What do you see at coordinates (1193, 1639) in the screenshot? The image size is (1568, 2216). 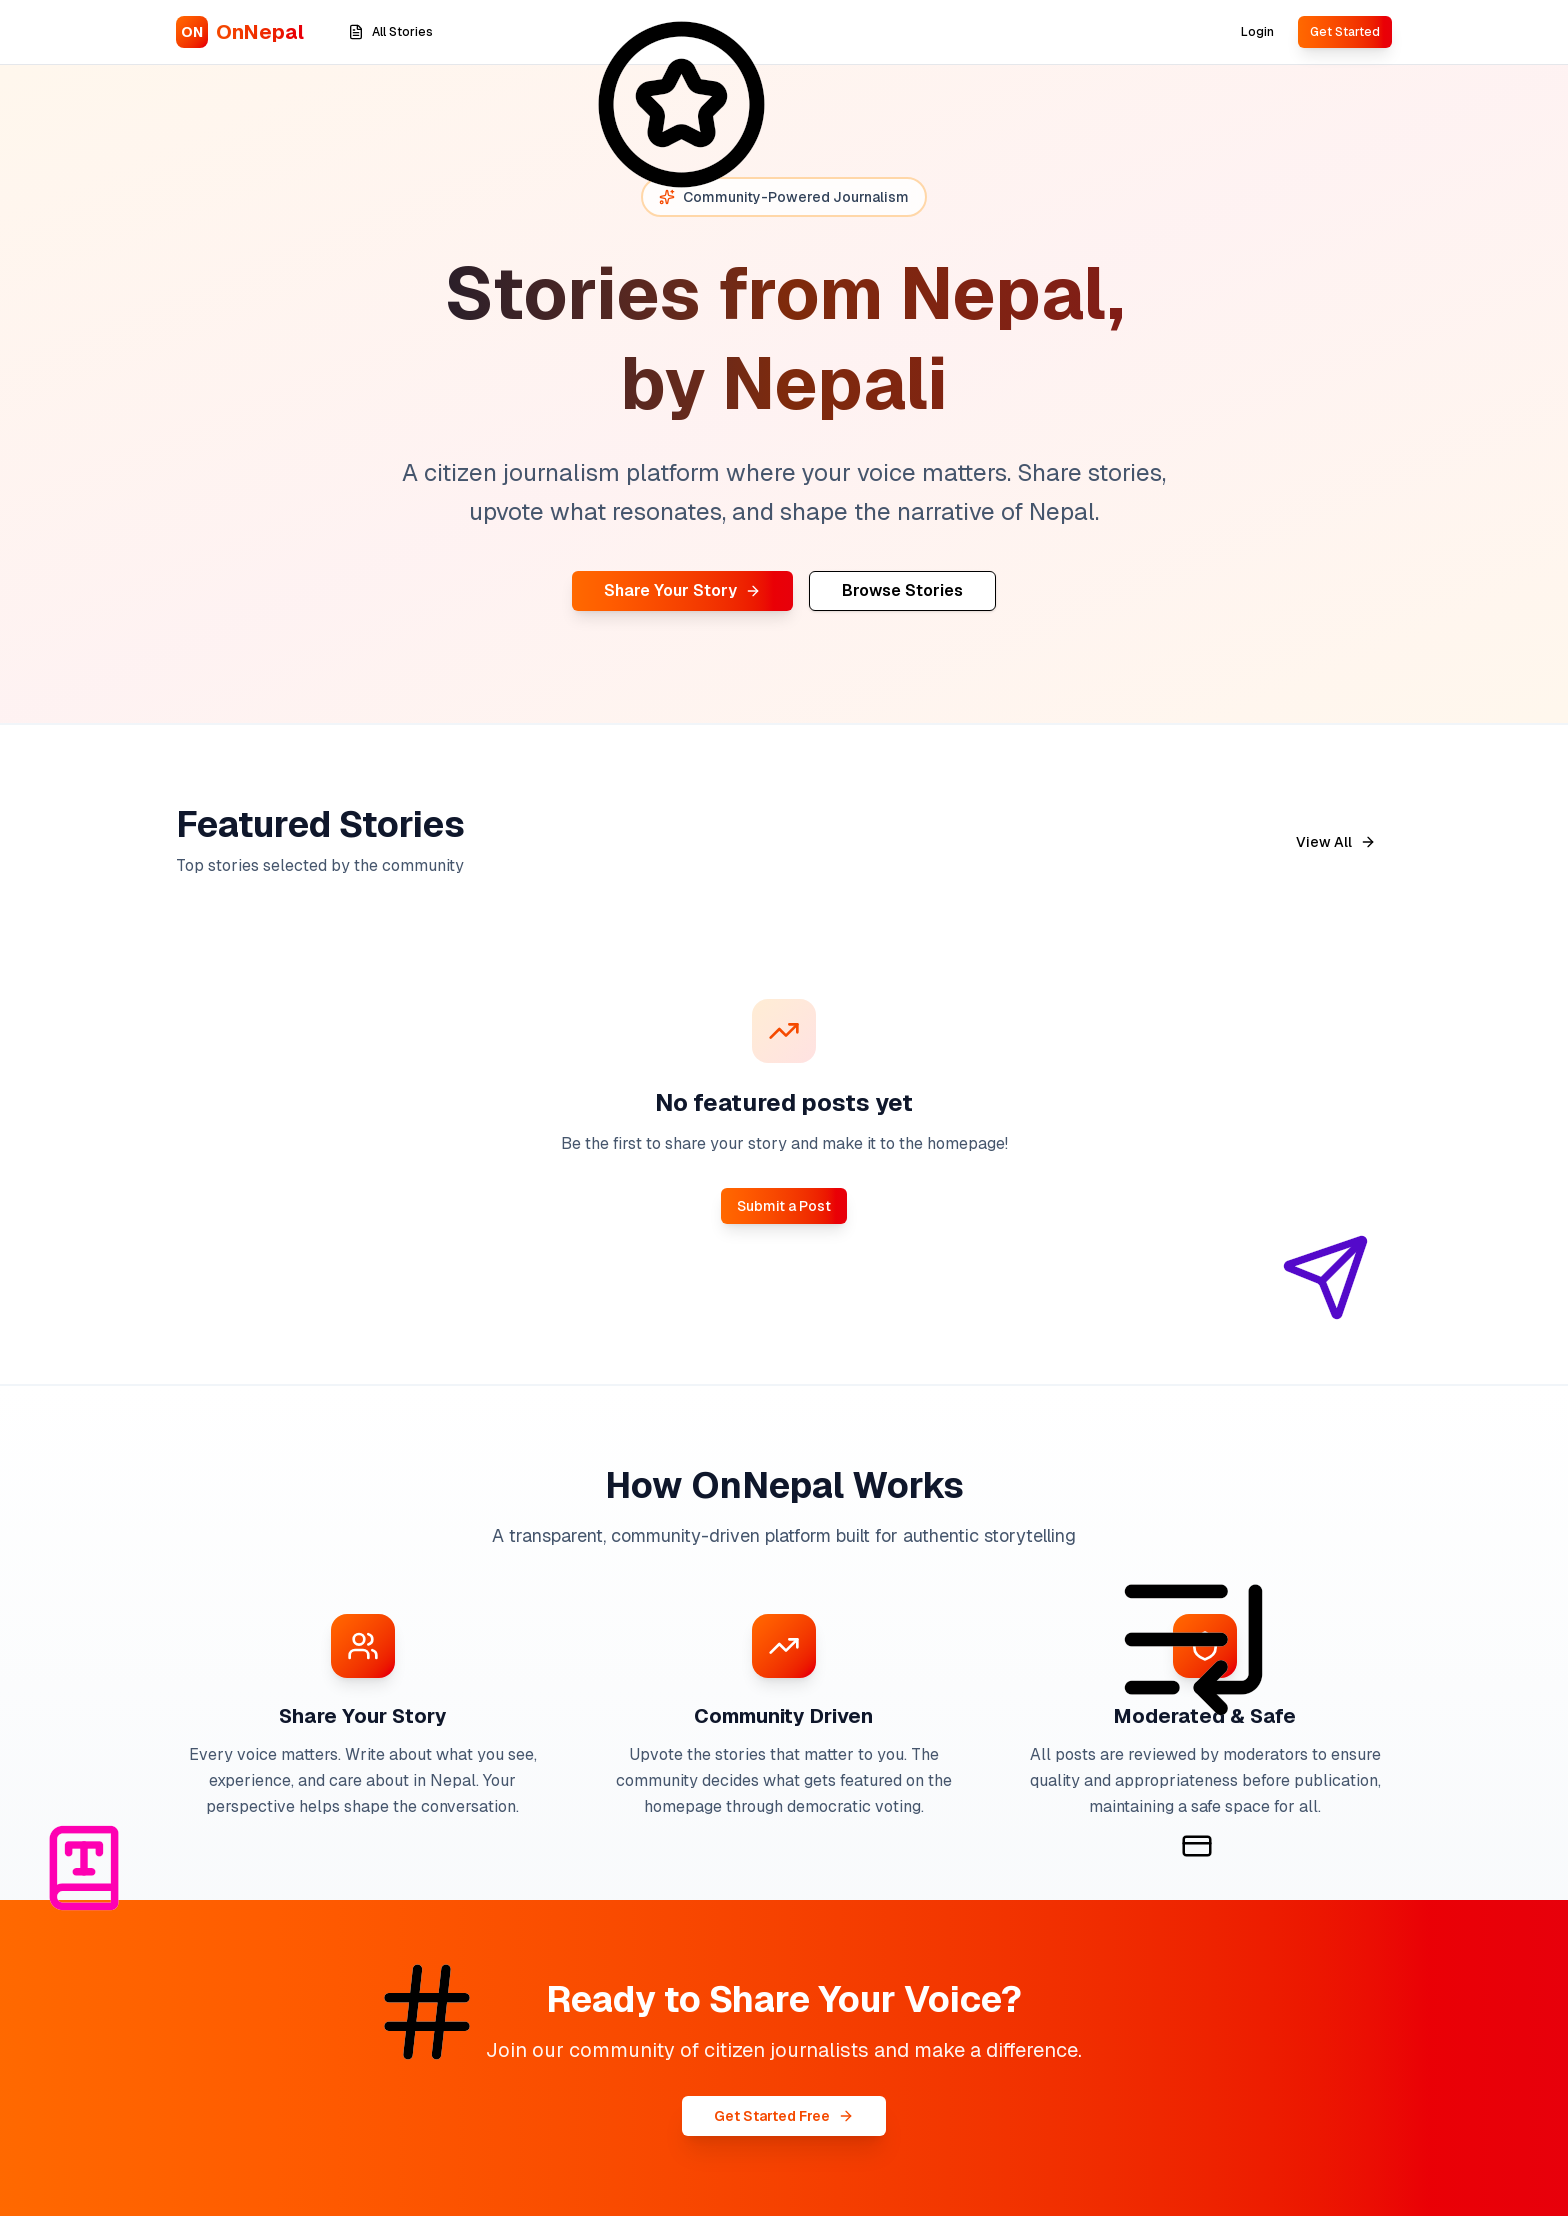 I see `move item to end of list` at bounding box center [1193, 1639].